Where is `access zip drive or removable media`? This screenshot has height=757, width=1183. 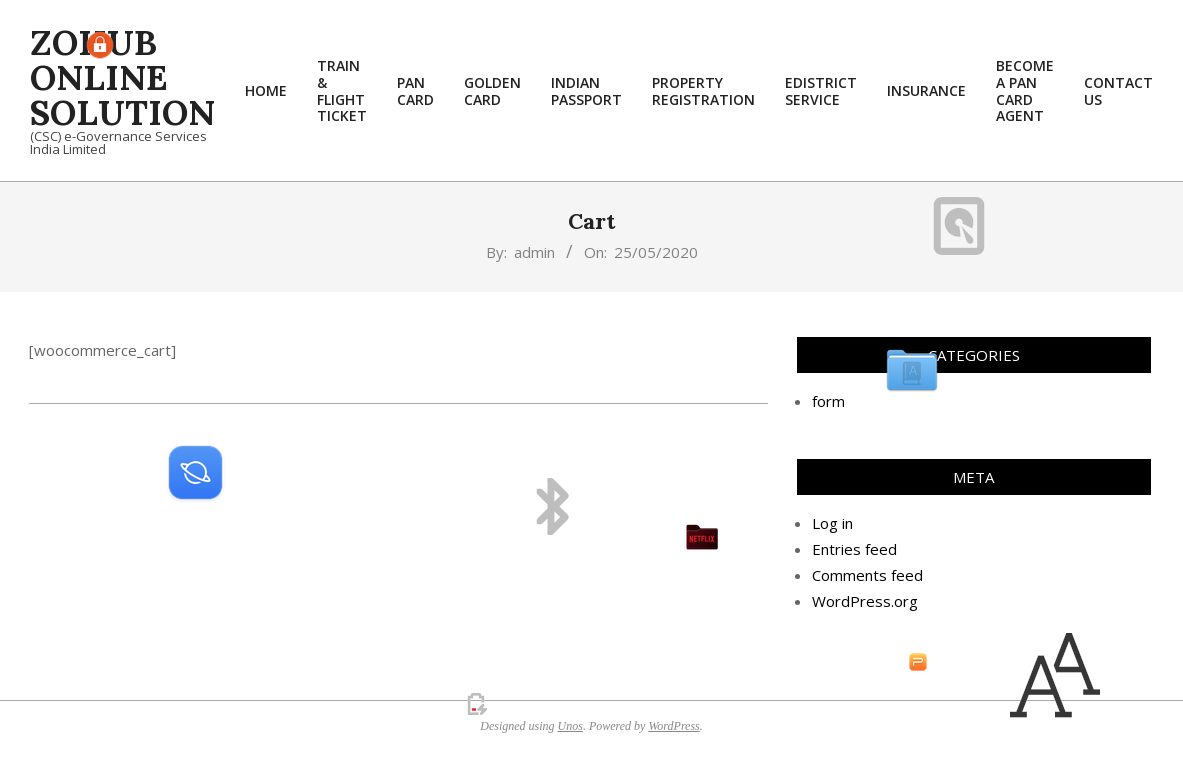
access zip drive or removable media is located at coordinates (959, 226).